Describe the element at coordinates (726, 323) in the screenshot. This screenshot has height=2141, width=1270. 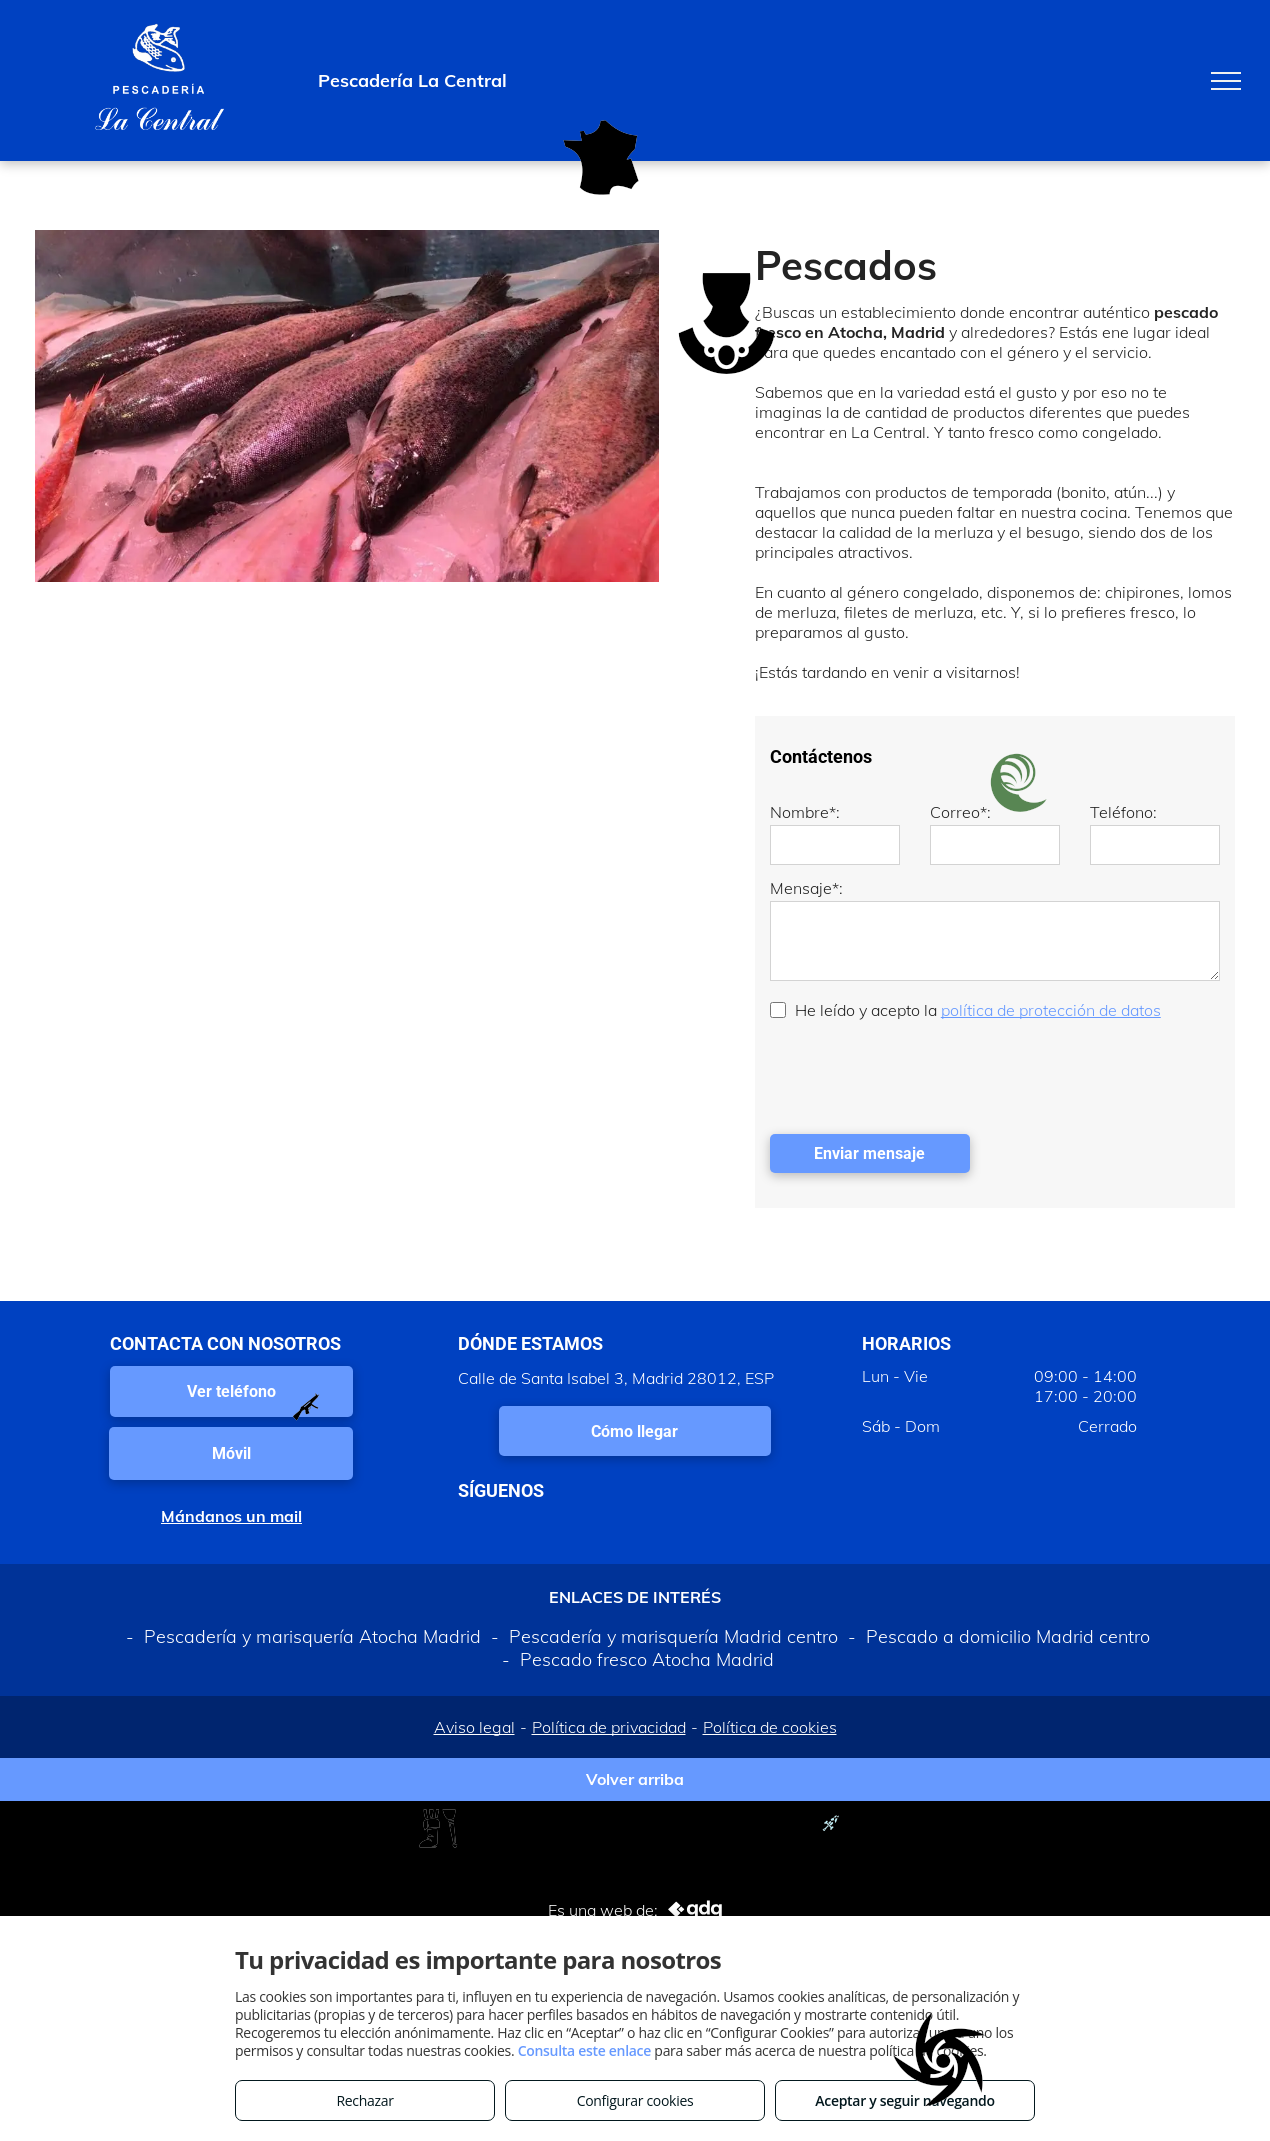
I see `view jewelry or accessories collection` at that location.